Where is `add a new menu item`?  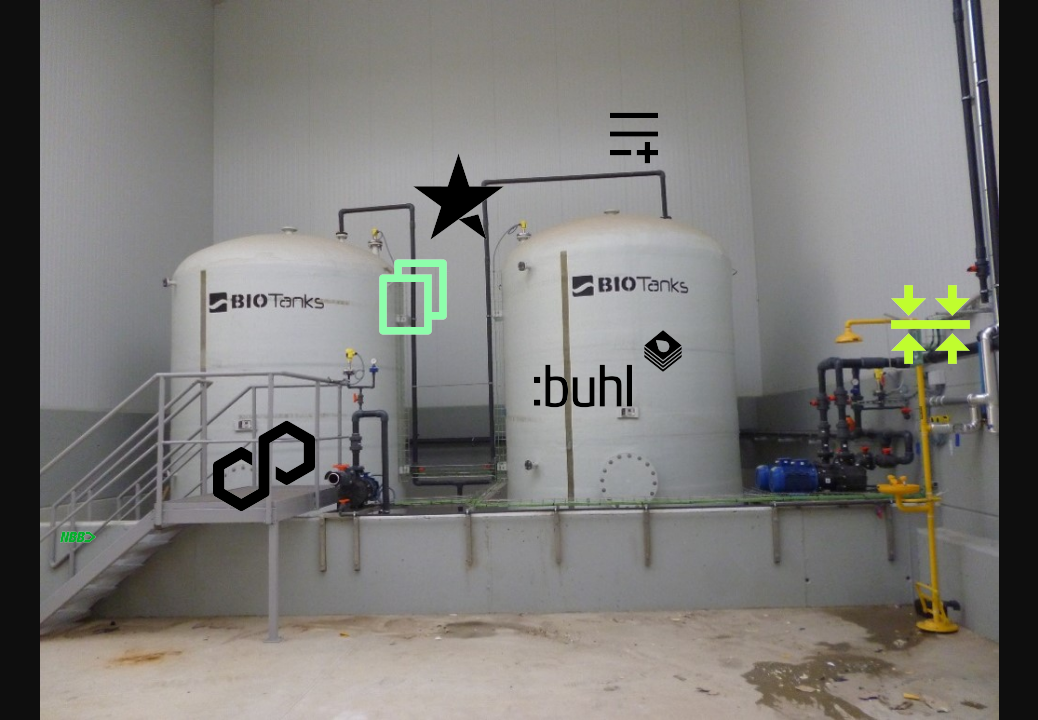
add a new menu item is located at coordinates (634, 134).